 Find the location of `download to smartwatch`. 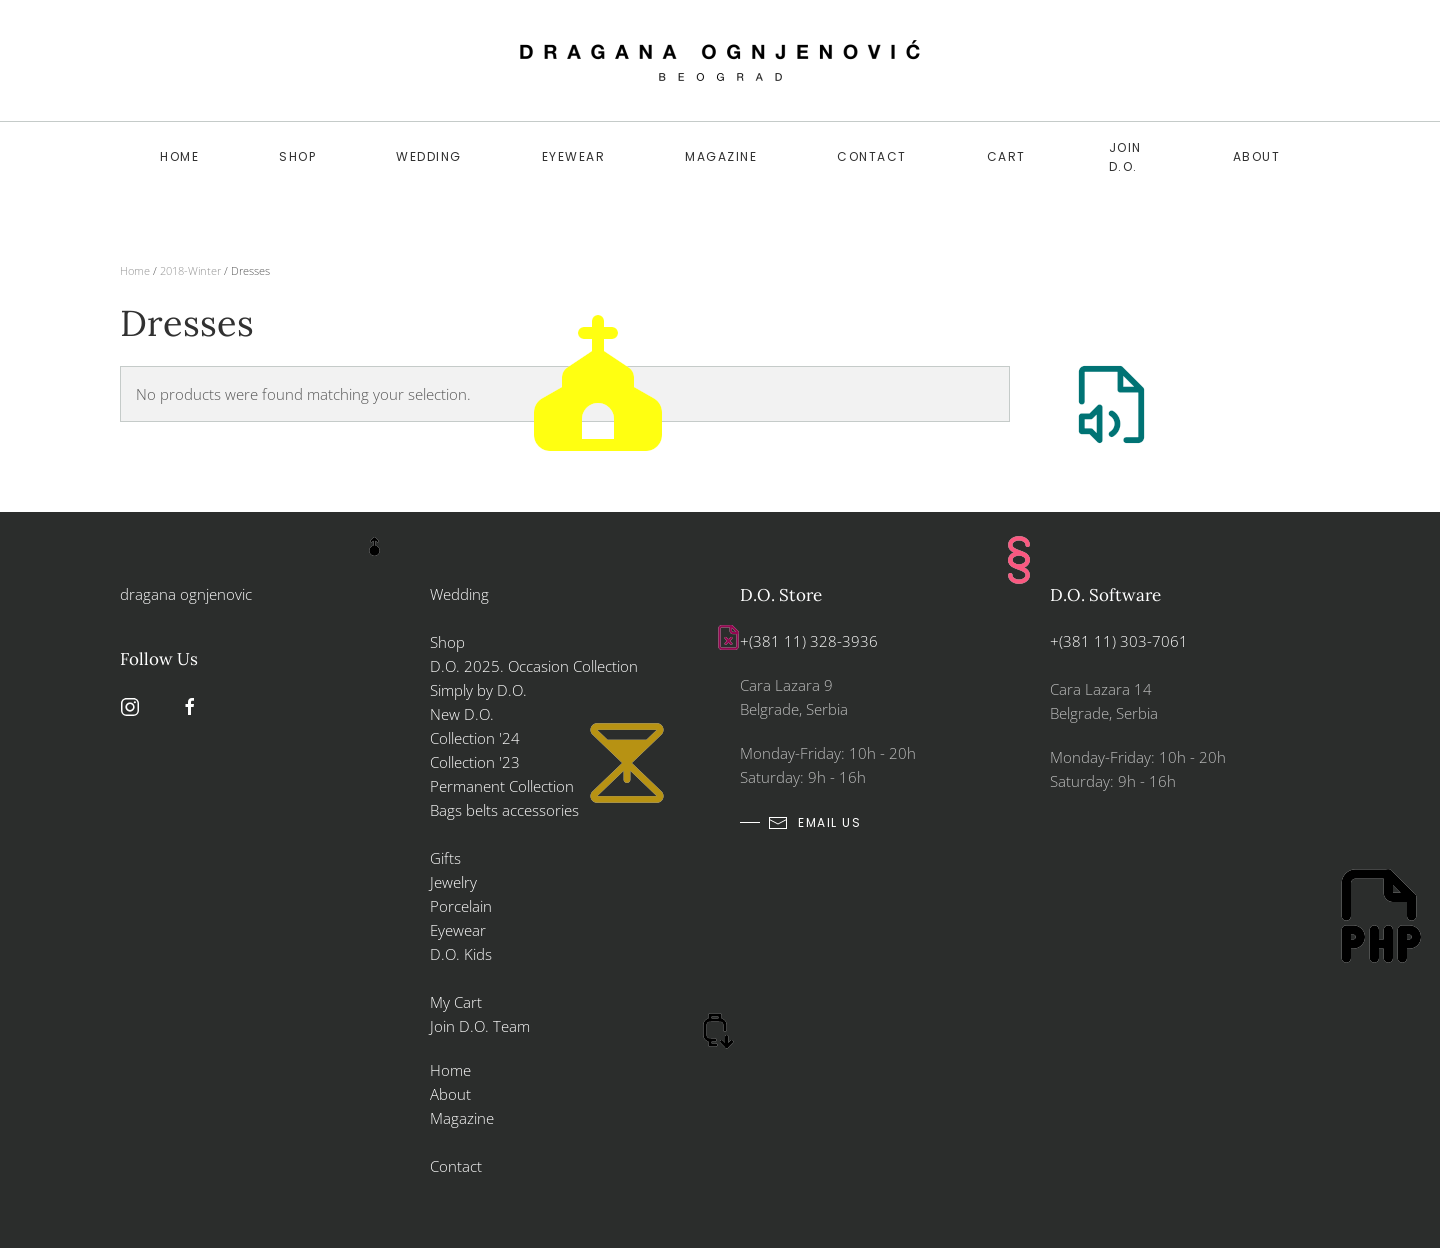

download to smartwatch is located at coordinates (715, 1030).